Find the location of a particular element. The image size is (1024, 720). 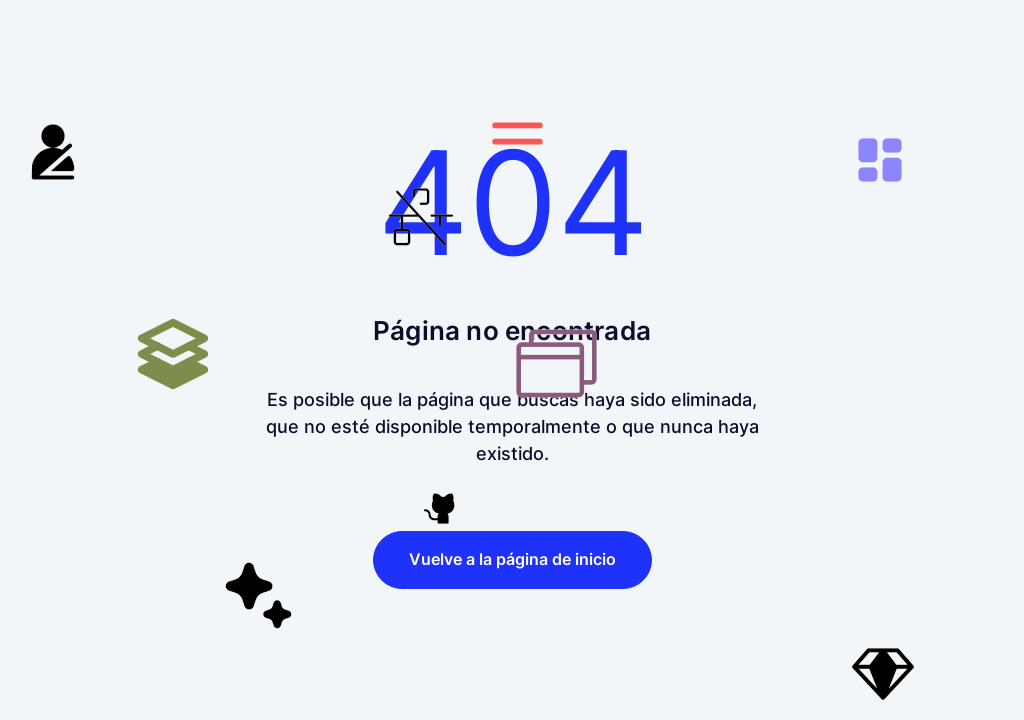

view open browser windows is located at coordinates (556, 363).